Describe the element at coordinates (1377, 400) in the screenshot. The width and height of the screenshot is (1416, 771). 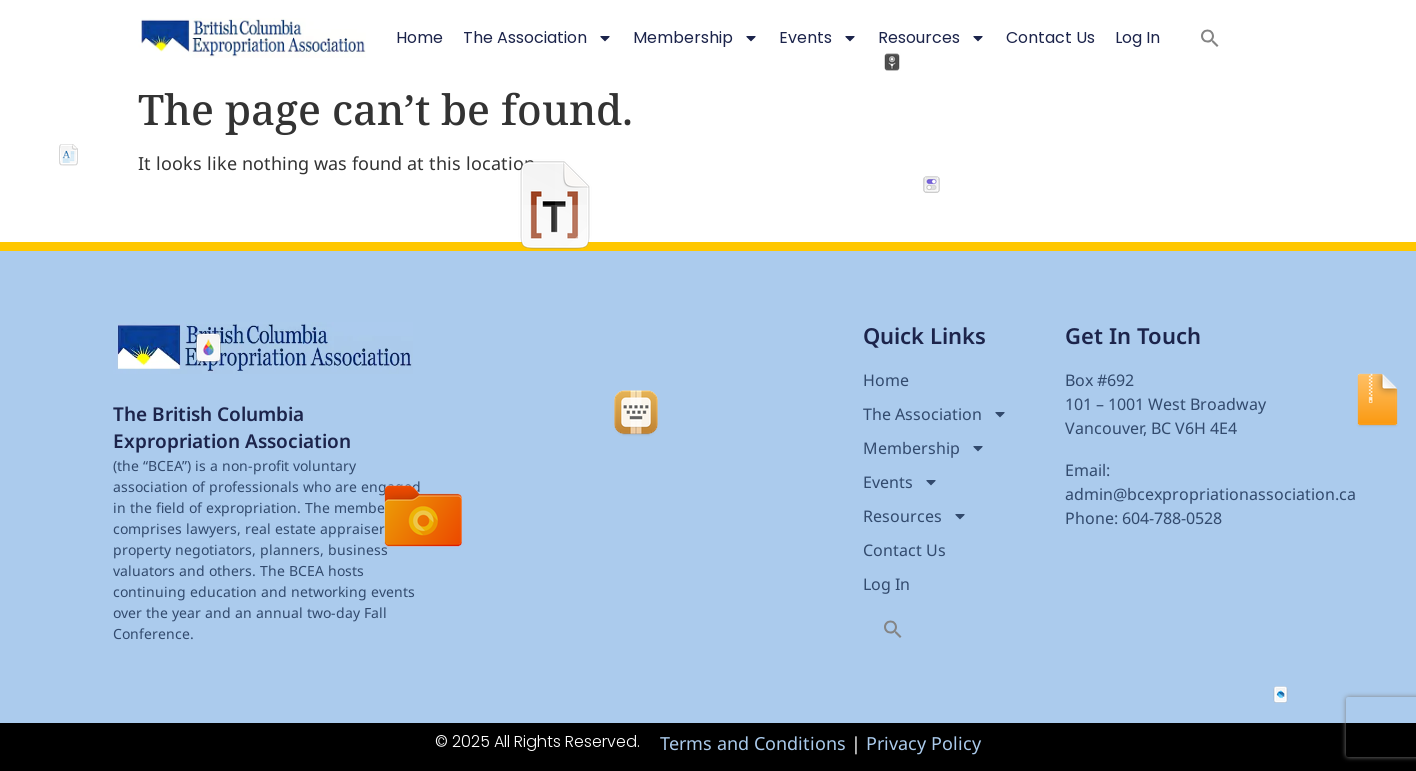
I see `compressed tar archive file (.tar.lzma)` at that location.